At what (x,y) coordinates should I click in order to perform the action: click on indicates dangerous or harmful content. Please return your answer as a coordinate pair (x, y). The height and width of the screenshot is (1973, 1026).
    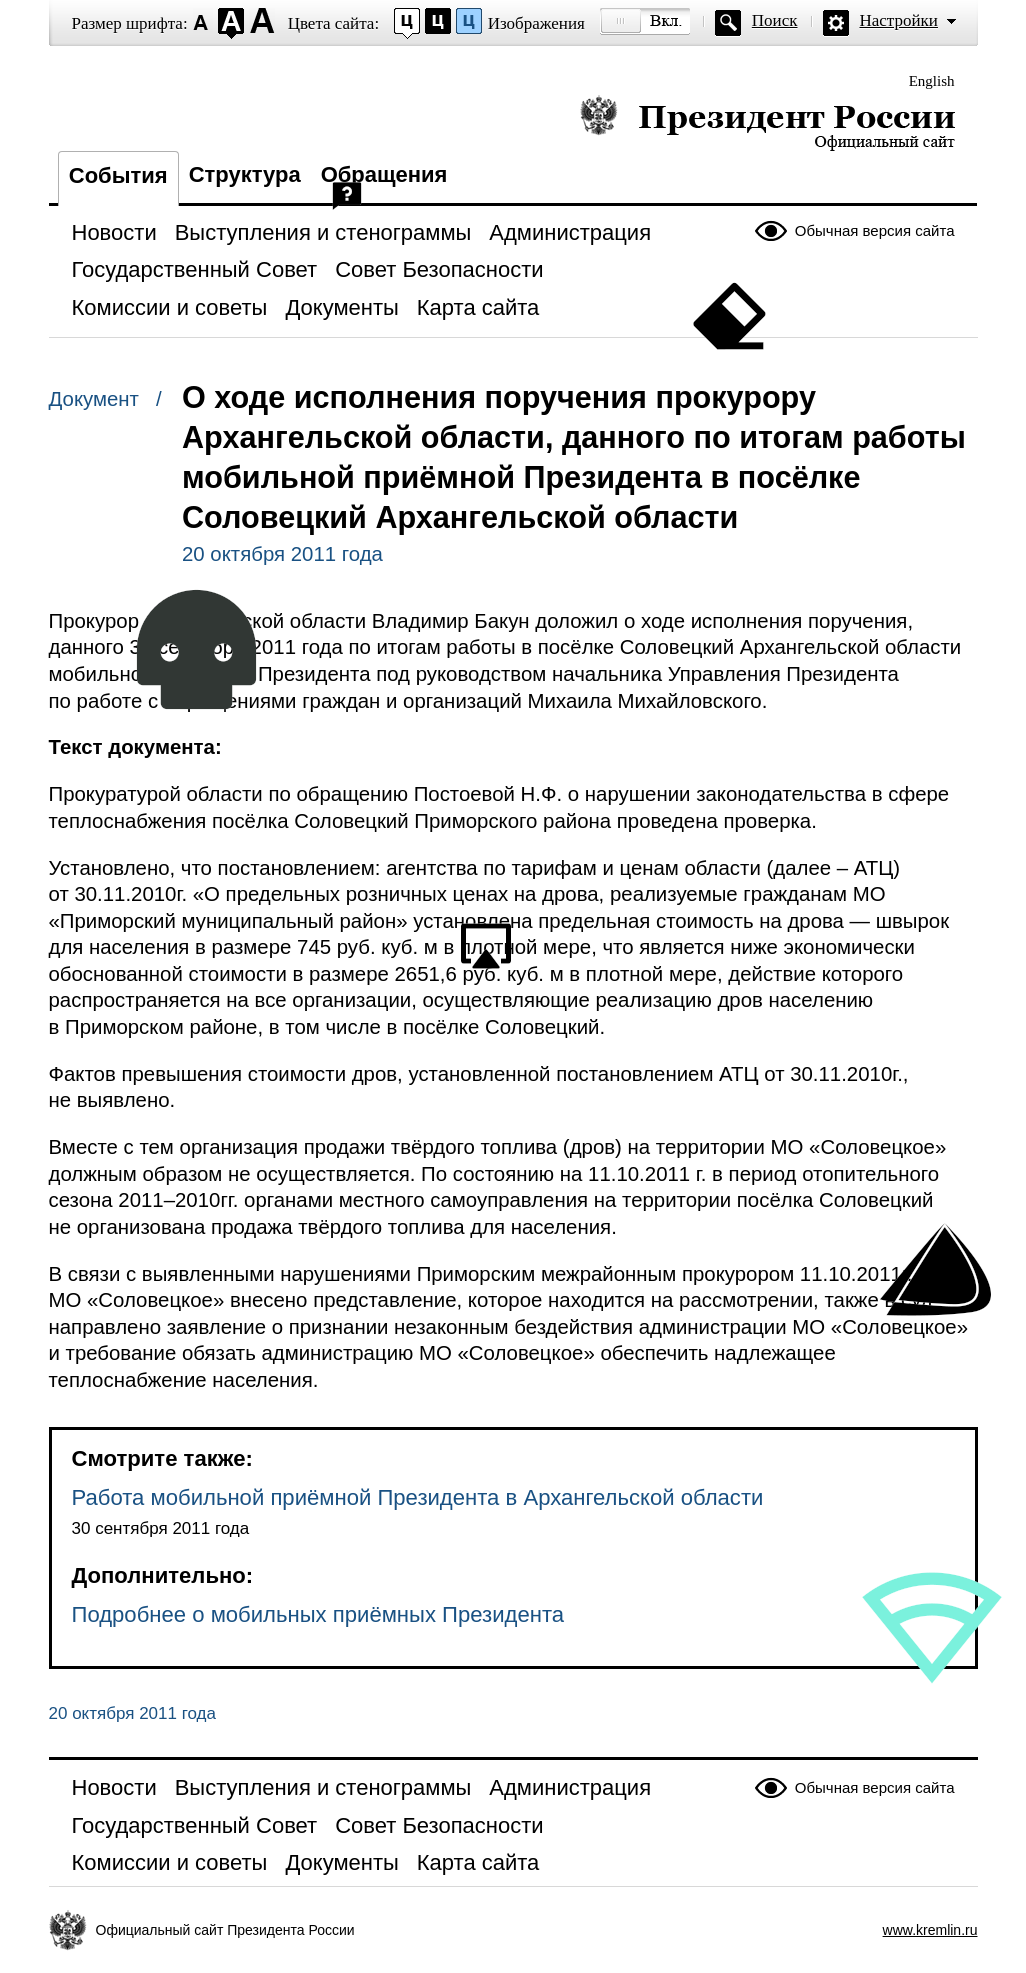
    Looking at the image, I should click on (196, 649).